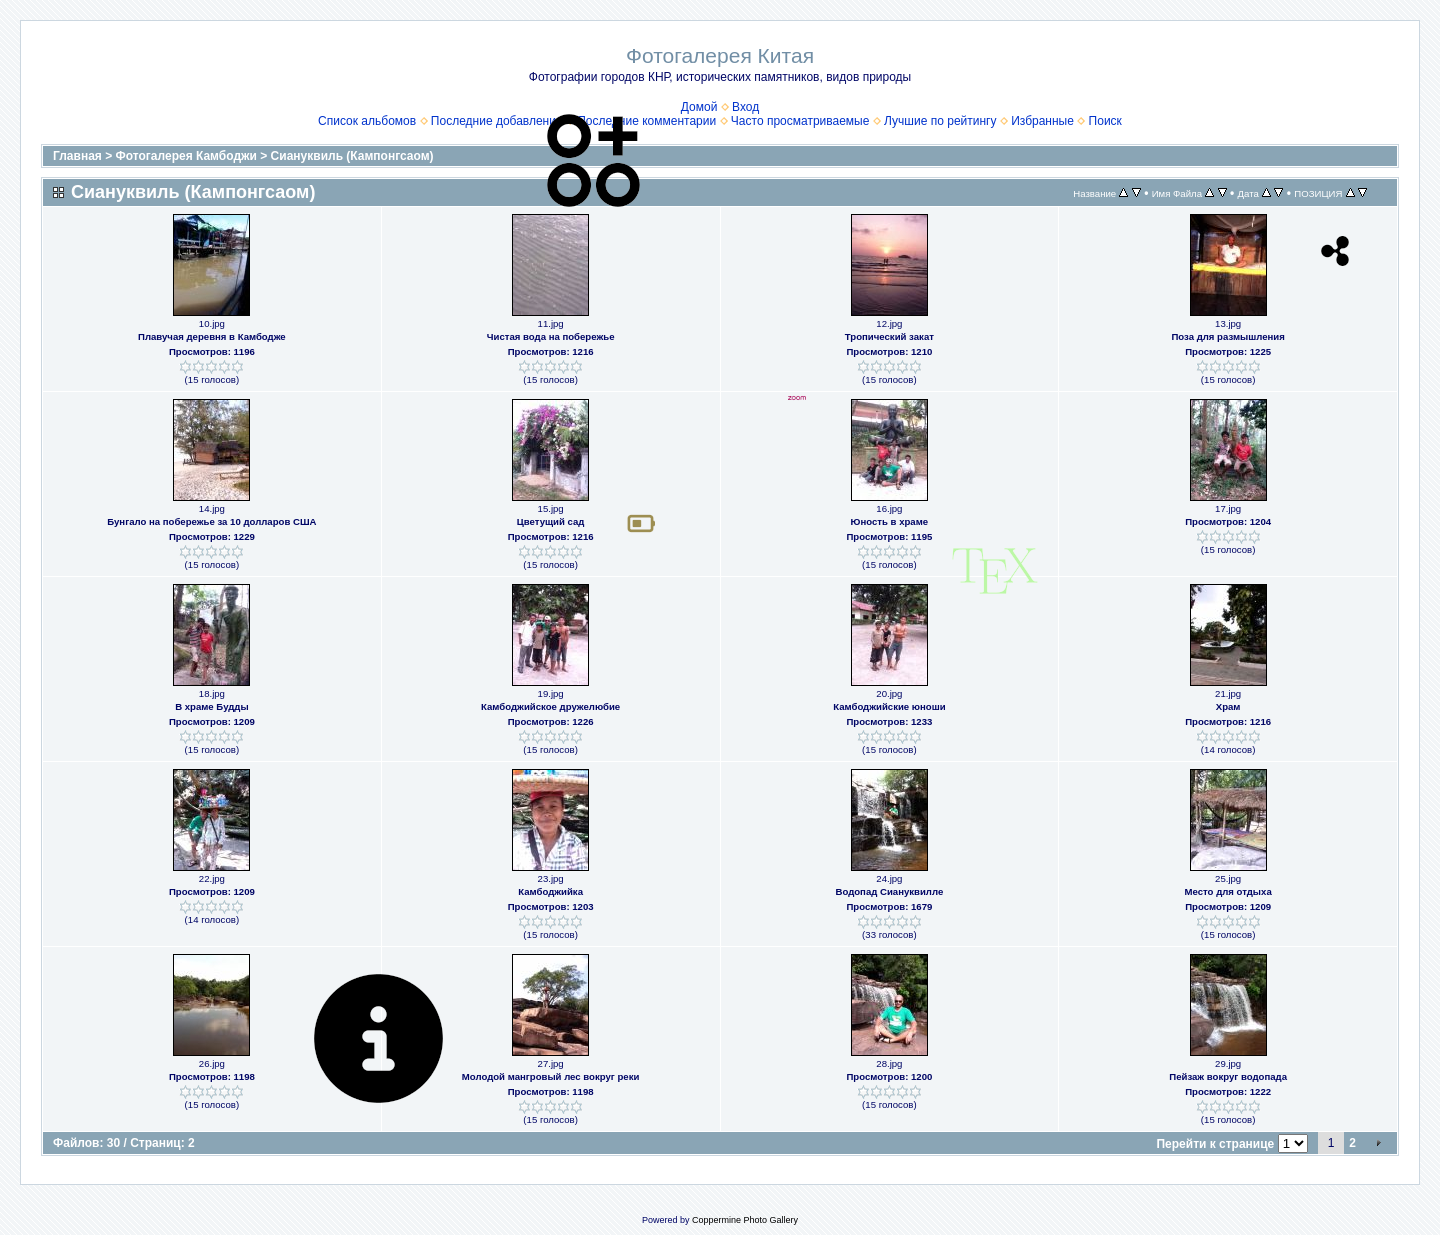 Image resolution: width=1440 pixels, height=1235 pixels. I want to click on indicates battery at 50% charge, so click(640, 523).